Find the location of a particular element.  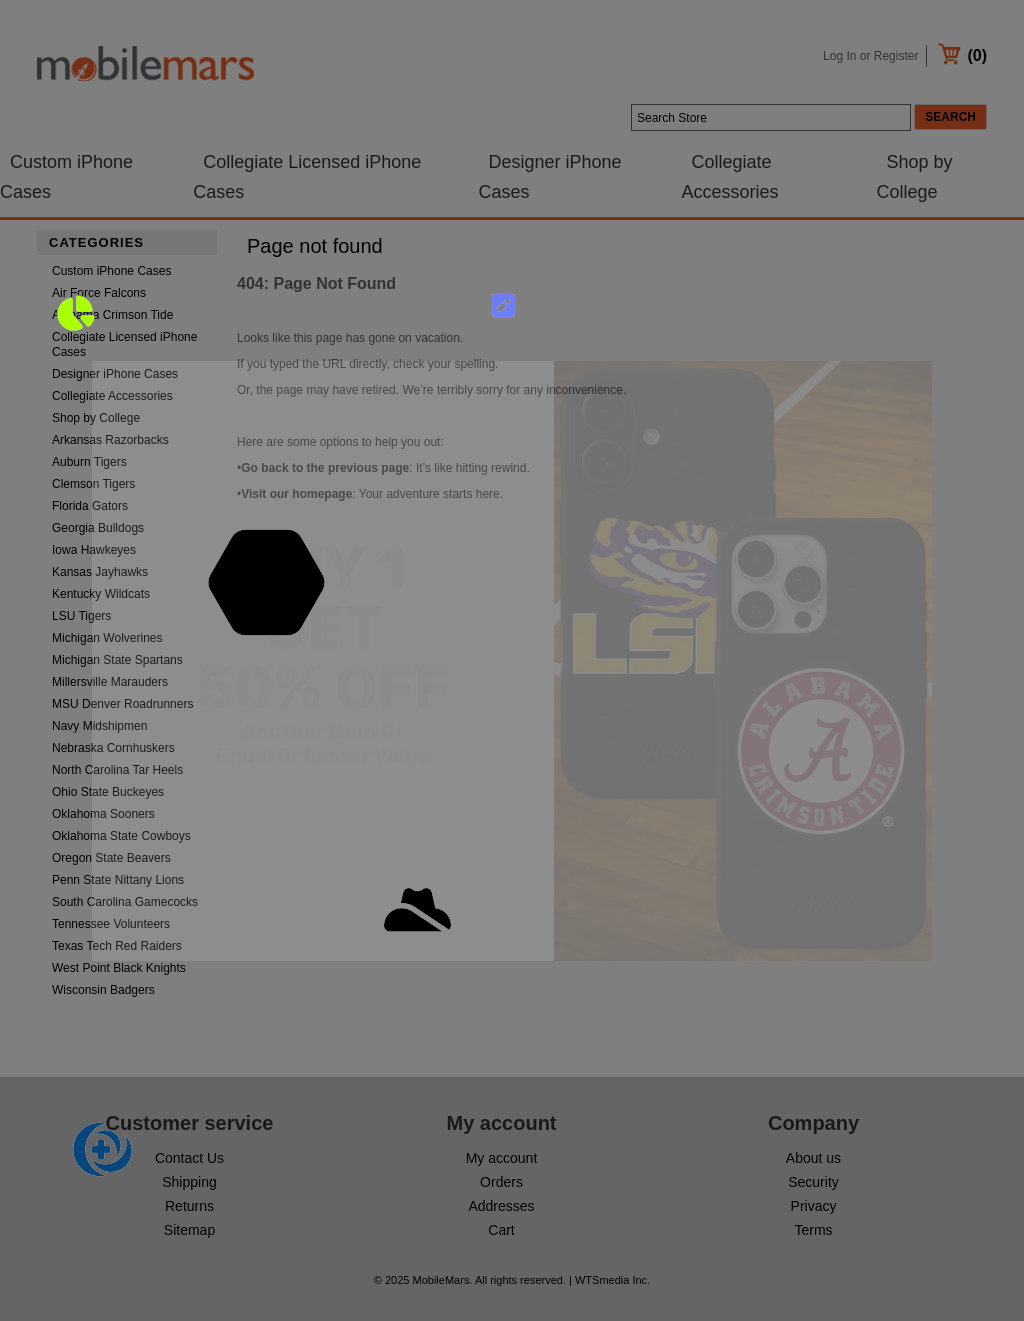

select western or cowboy theme is located at coordinates (417, 911).